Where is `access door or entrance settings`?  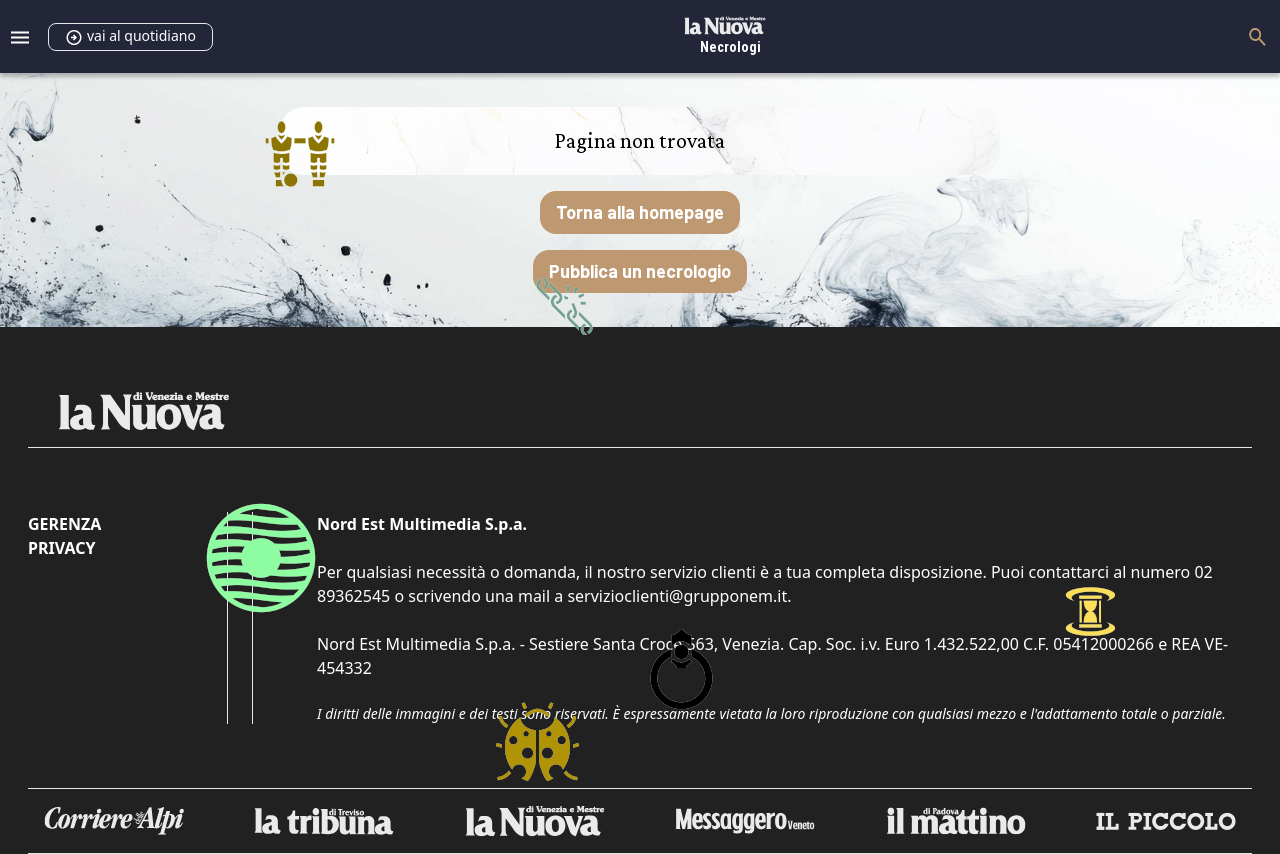
access door or entrance settings is located at coordinates (681, 669).